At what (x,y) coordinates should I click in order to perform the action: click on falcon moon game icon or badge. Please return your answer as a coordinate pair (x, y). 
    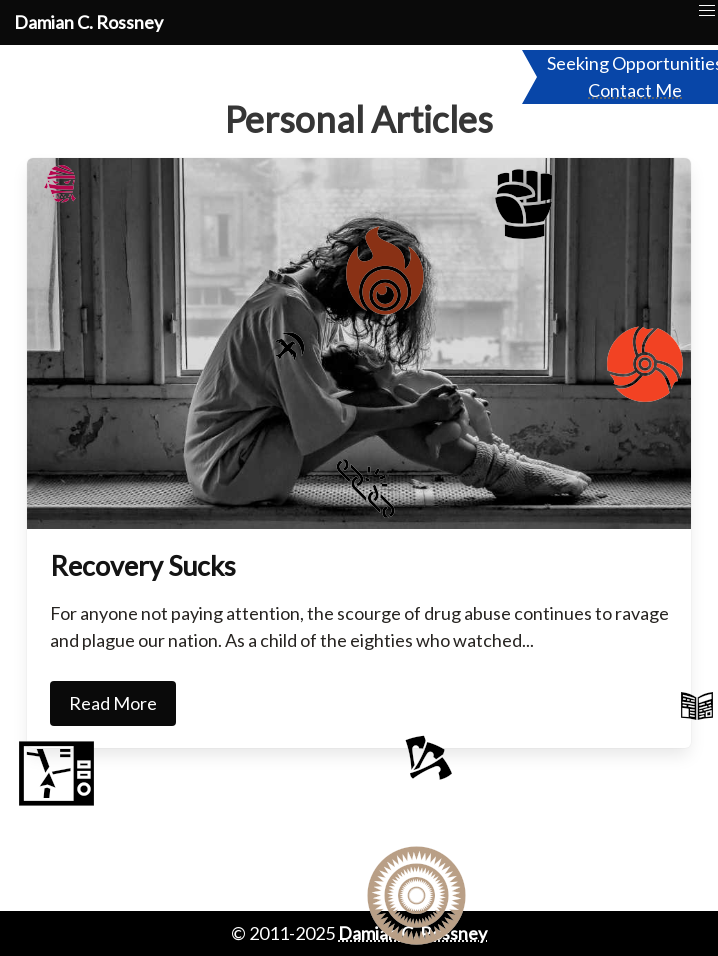
    Looking at the image, I should click on (289, 346).